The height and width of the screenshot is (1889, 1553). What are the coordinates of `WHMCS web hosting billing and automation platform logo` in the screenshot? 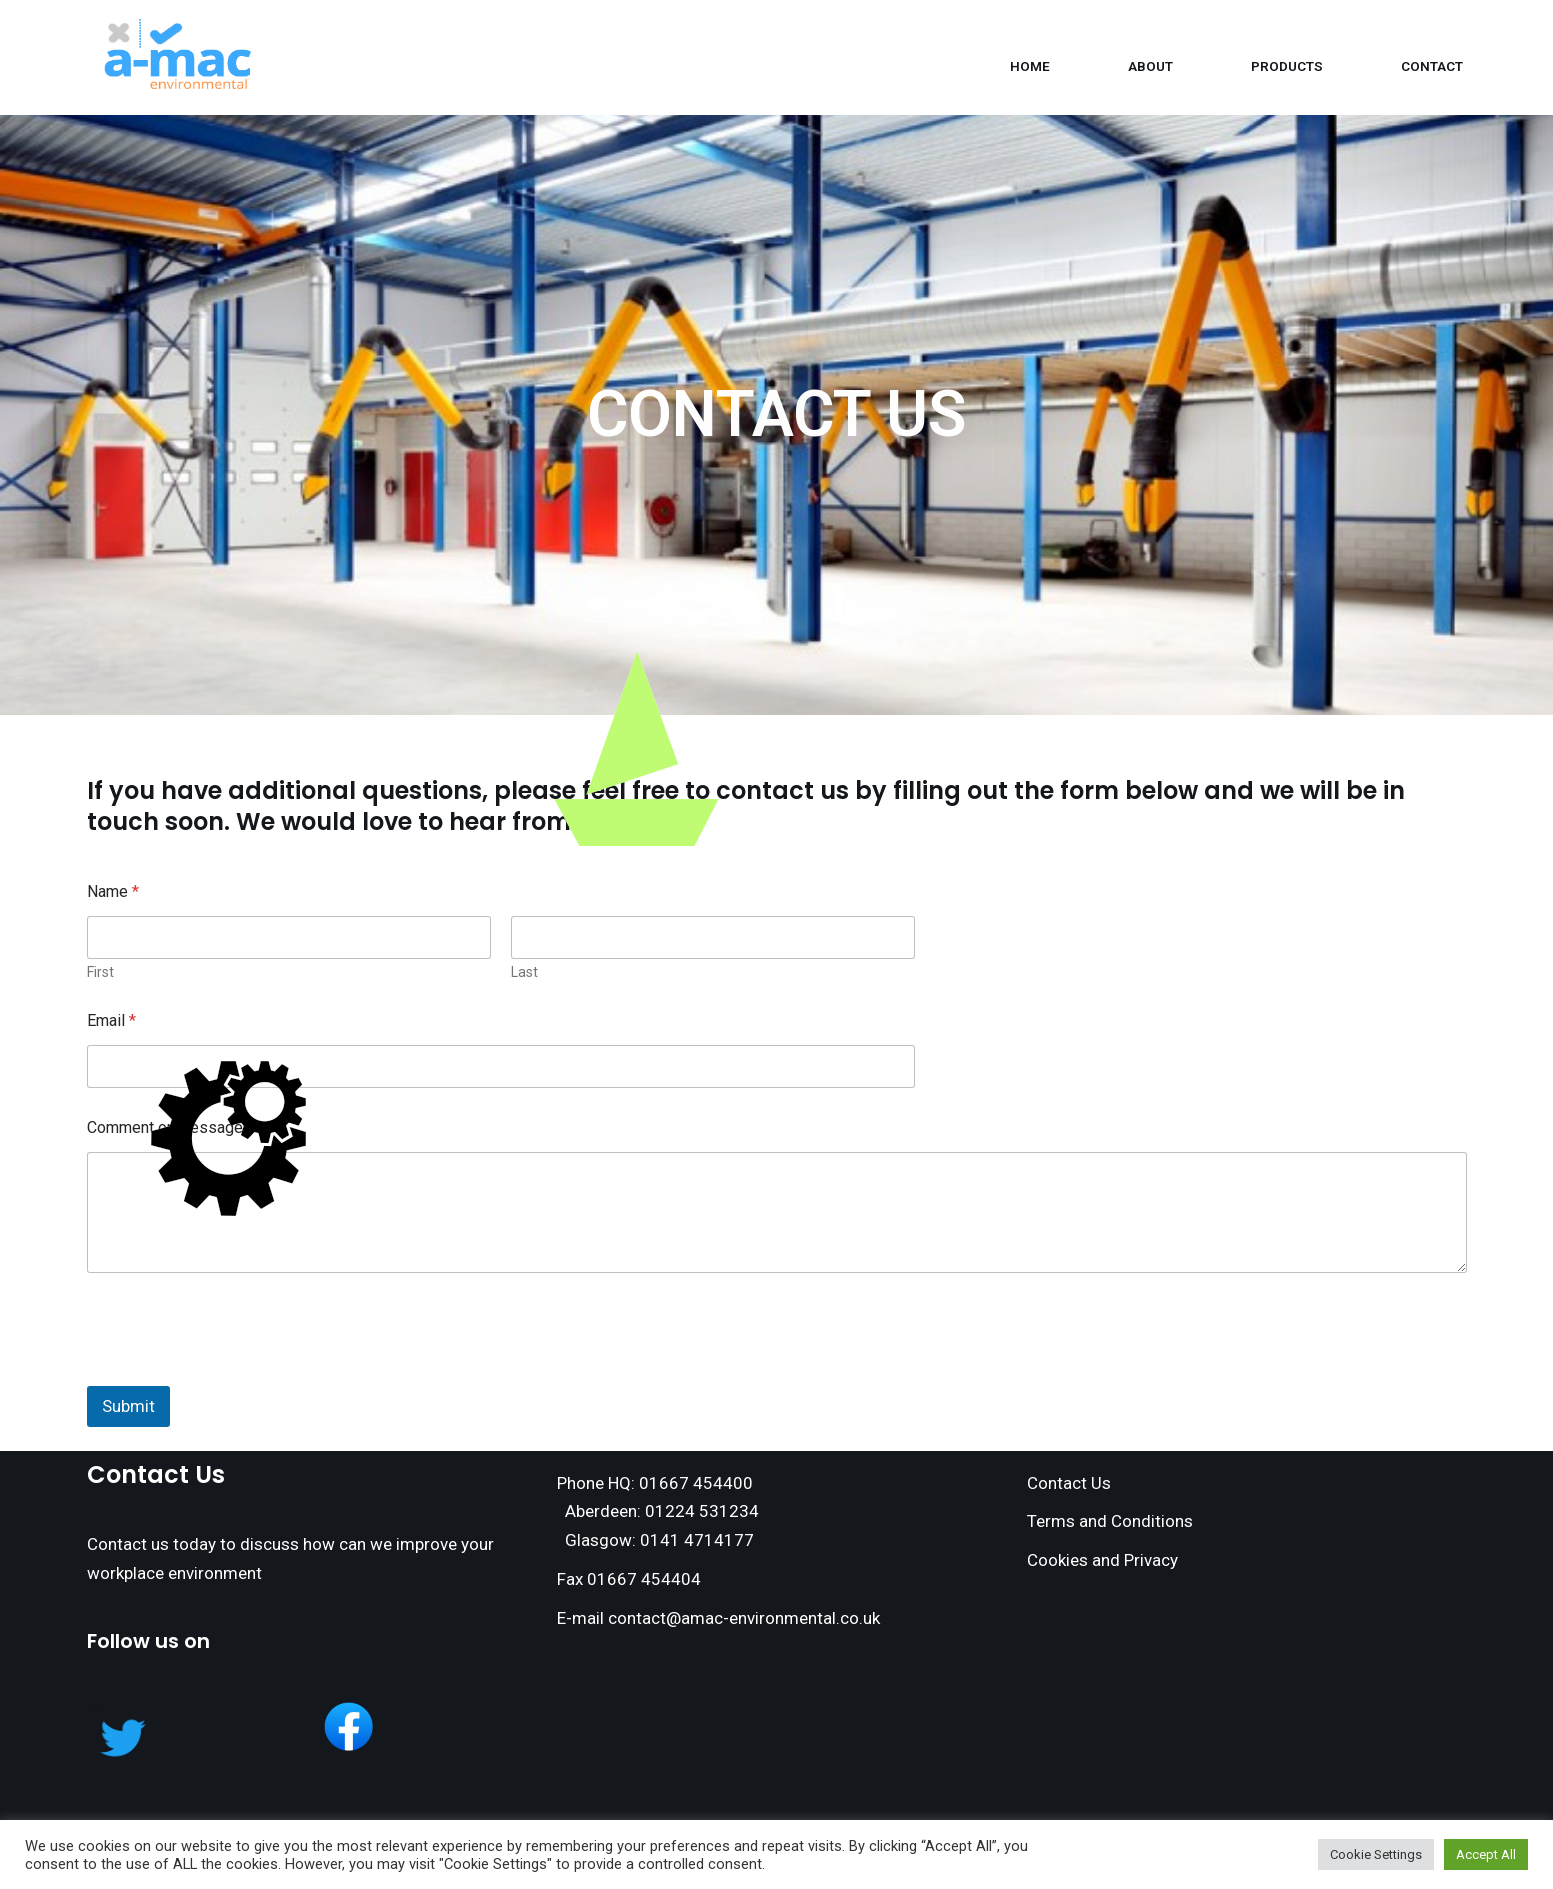 It's located at (228, 1138).